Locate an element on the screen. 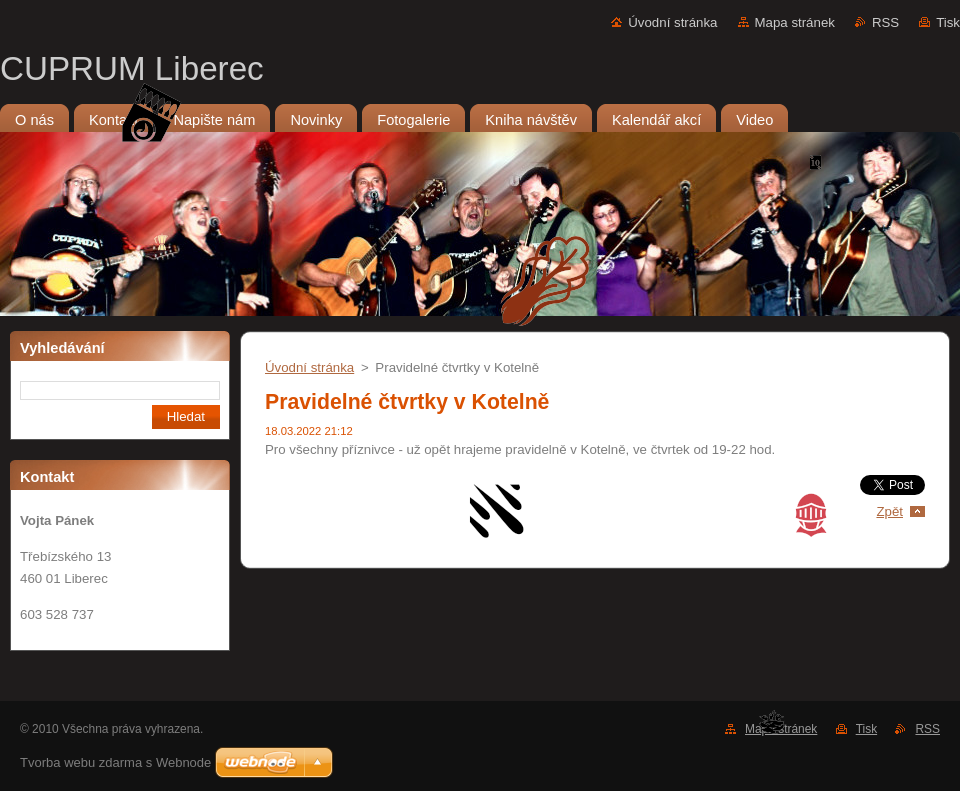  indicates heavy rain weather condition is located at coordinates (497, 511).